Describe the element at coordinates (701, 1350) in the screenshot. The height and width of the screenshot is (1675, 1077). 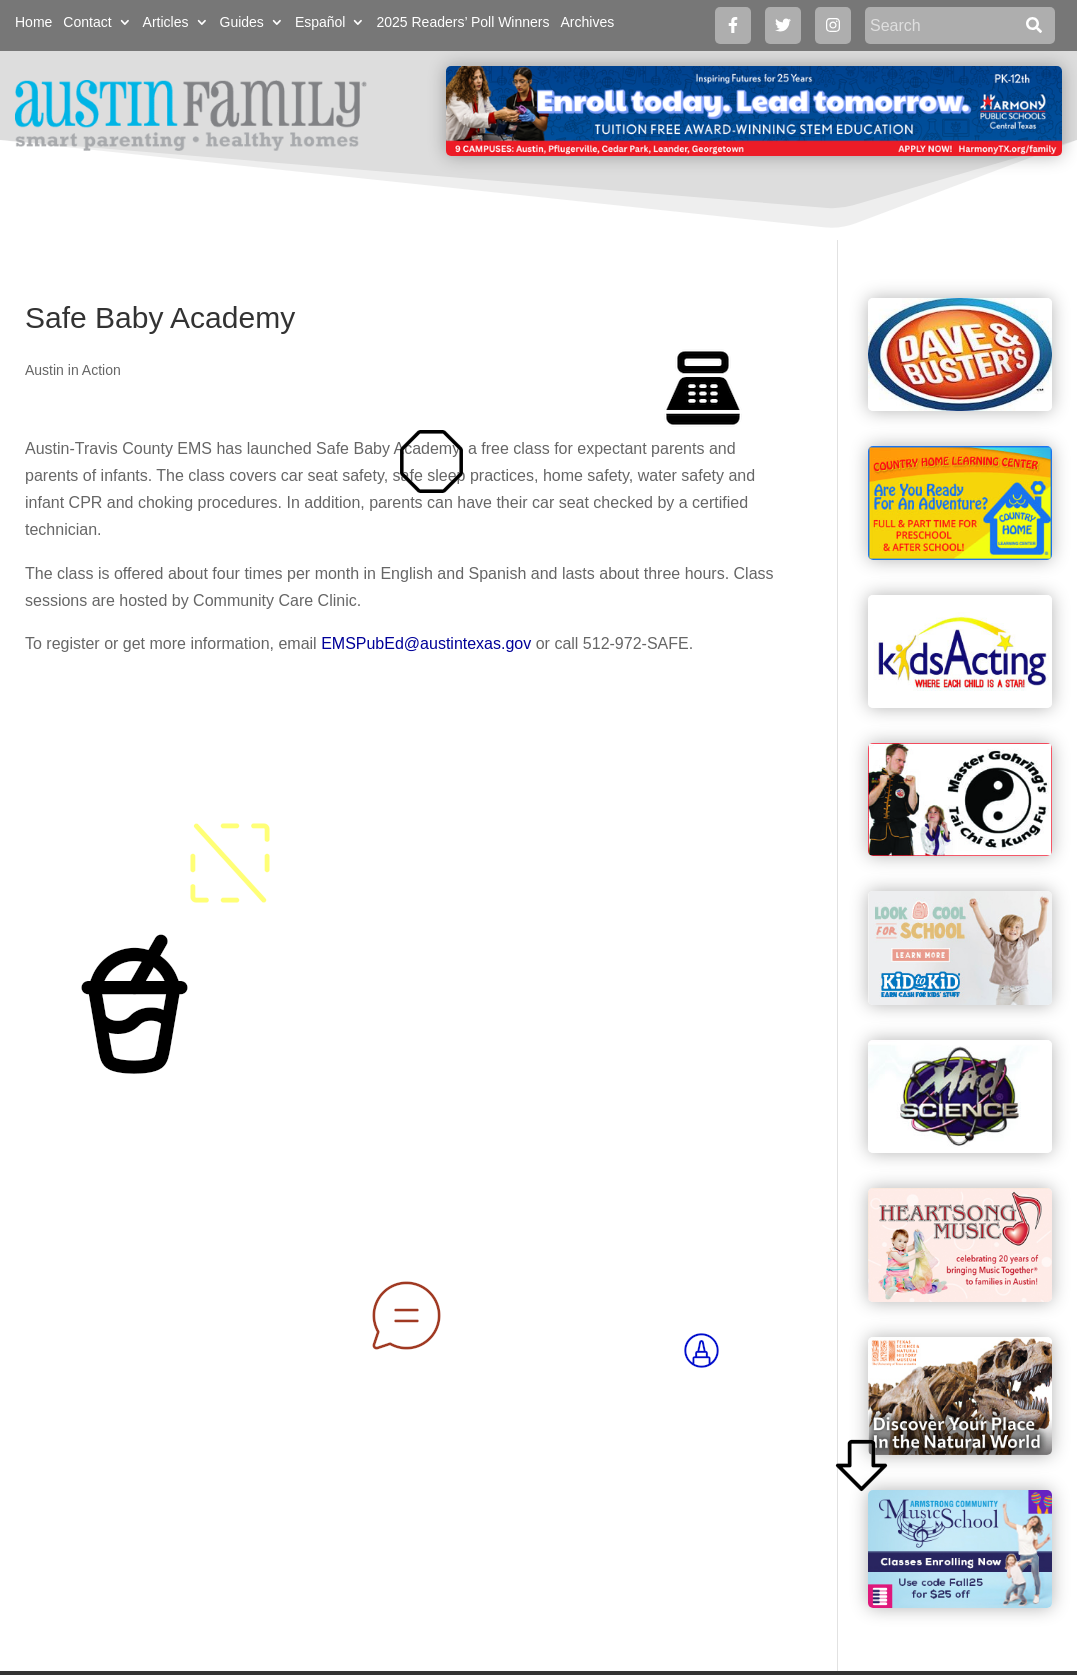
I see `select marker or highlighter tool` at that location.